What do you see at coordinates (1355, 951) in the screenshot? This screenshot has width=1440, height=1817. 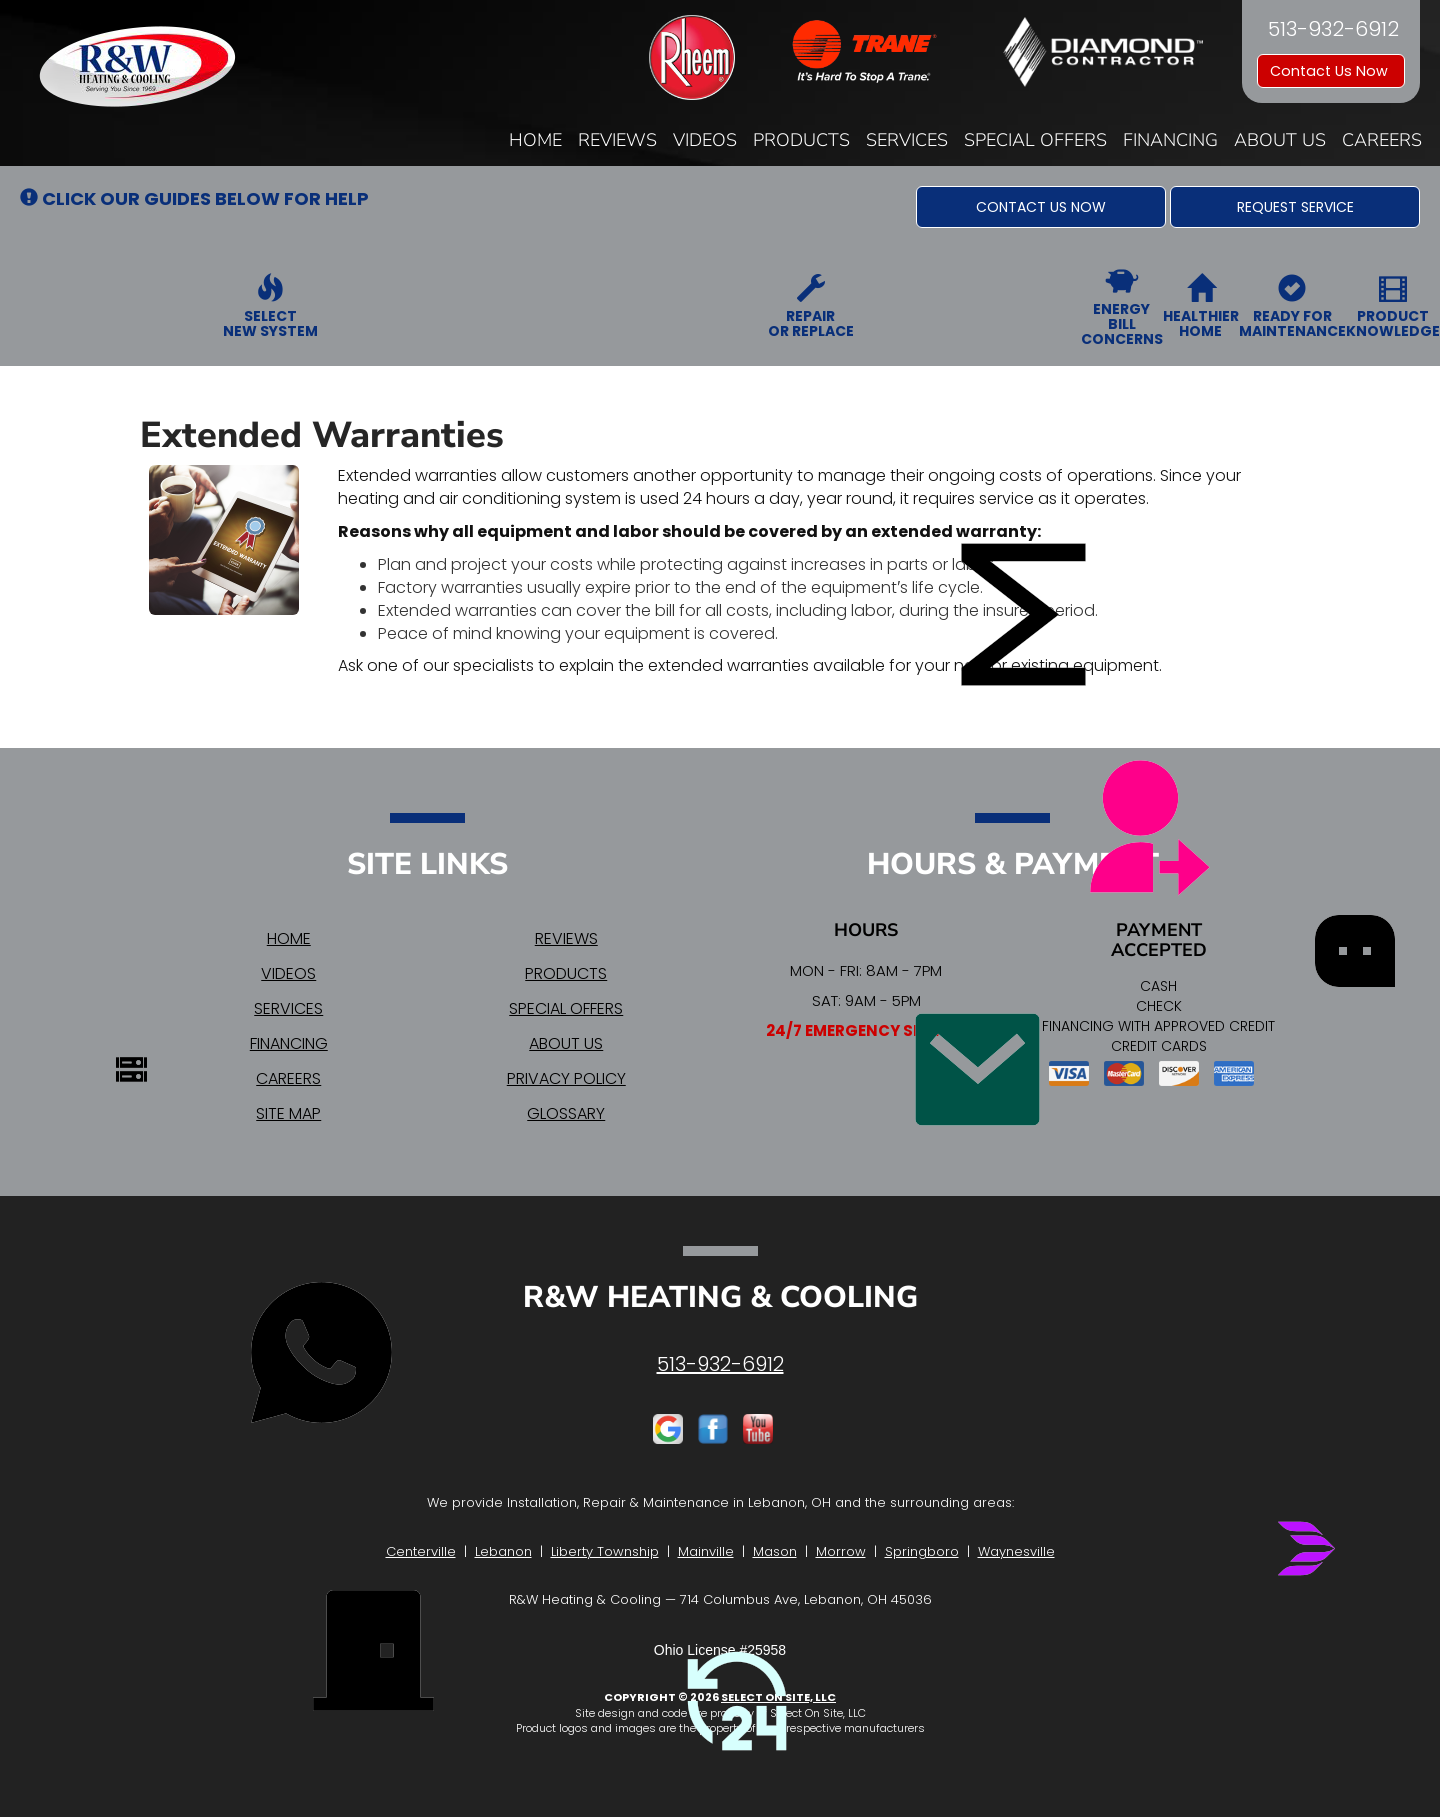 I see `open messaging or chat app` at bounding box center [1355, 951].